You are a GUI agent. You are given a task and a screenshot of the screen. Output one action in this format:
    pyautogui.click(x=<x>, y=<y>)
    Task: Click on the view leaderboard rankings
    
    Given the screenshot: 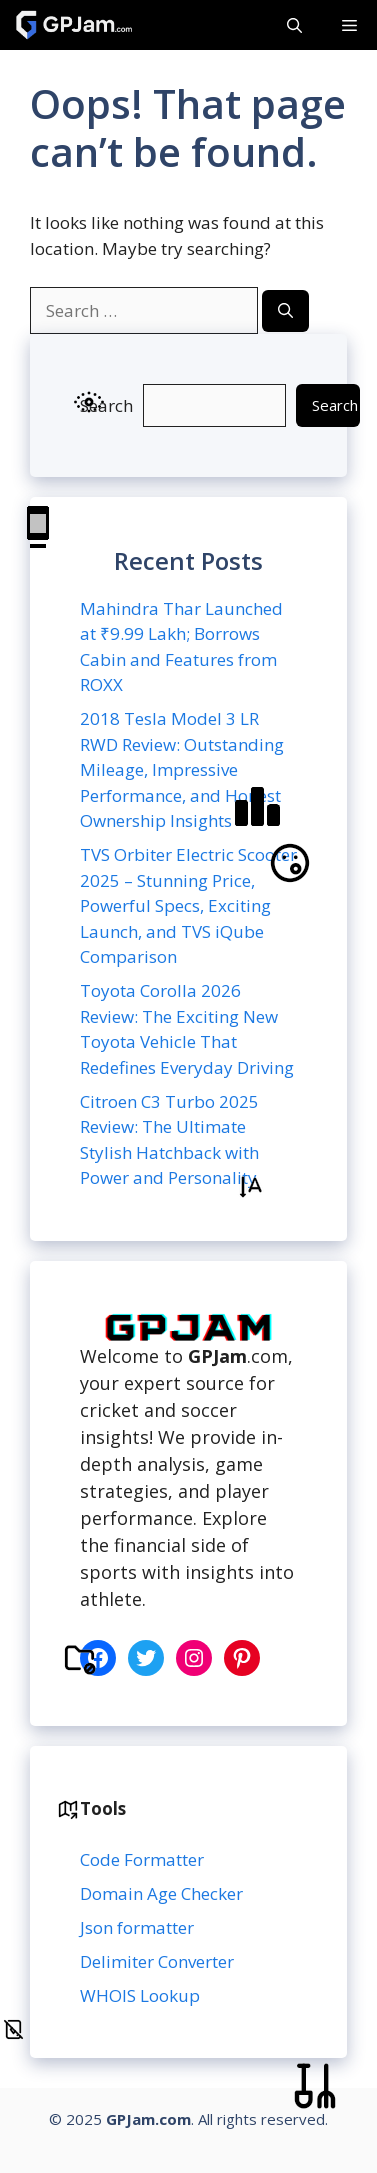 What is the action you would take?
    pyautogui.click(x=257, y=806)
    